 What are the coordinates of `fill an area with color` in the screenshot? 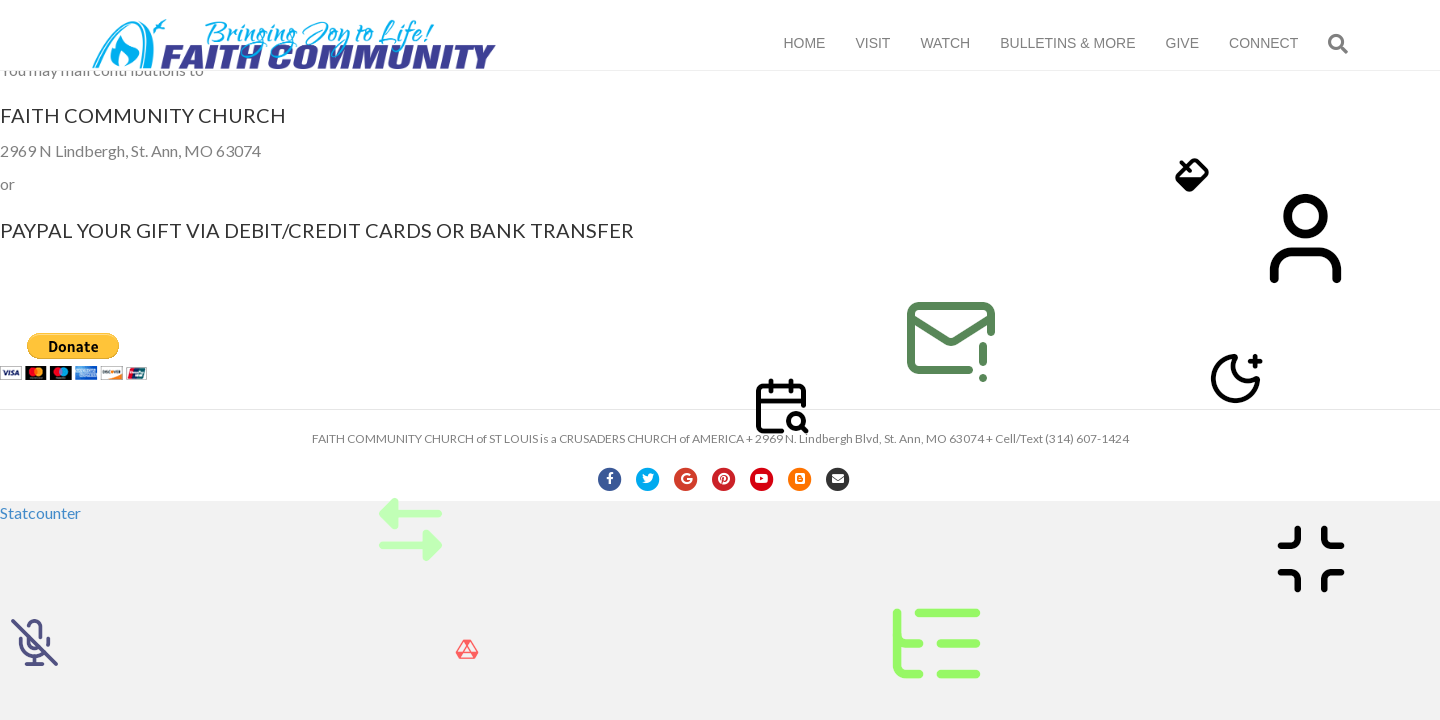 It's located at (1192, 175).